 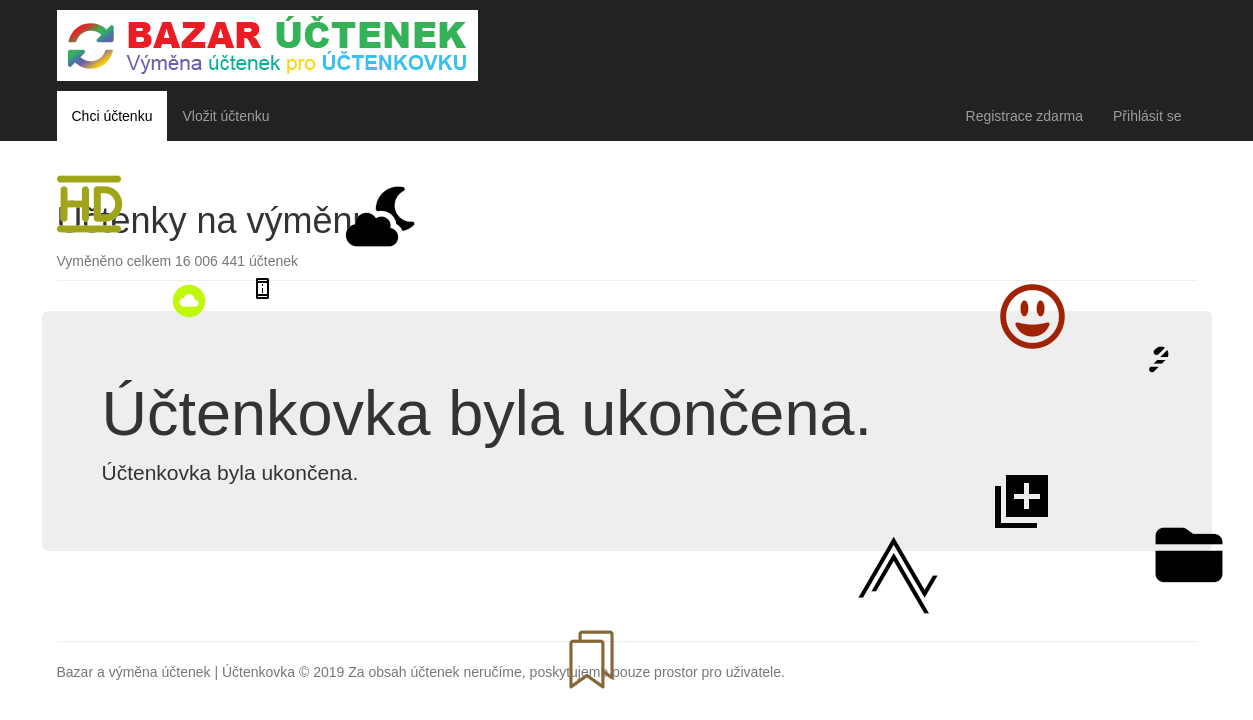 What do you see at coordinates (591, 659) in the screenshot?
I see `view your saved bookmarks` at bounding box center [591, 659].